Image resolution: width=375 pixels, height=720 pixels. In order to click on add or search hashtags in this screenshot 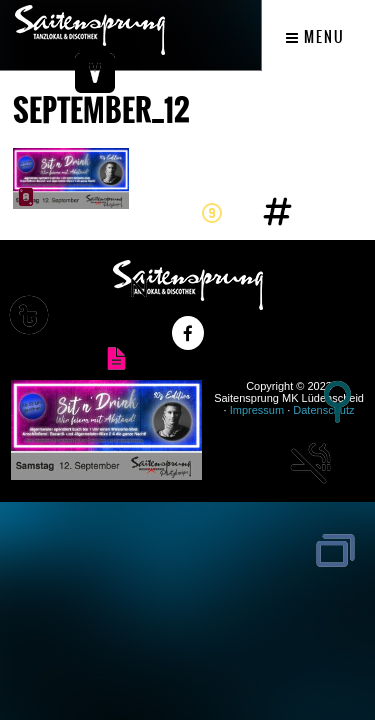, I will do `click(277, 211)`.